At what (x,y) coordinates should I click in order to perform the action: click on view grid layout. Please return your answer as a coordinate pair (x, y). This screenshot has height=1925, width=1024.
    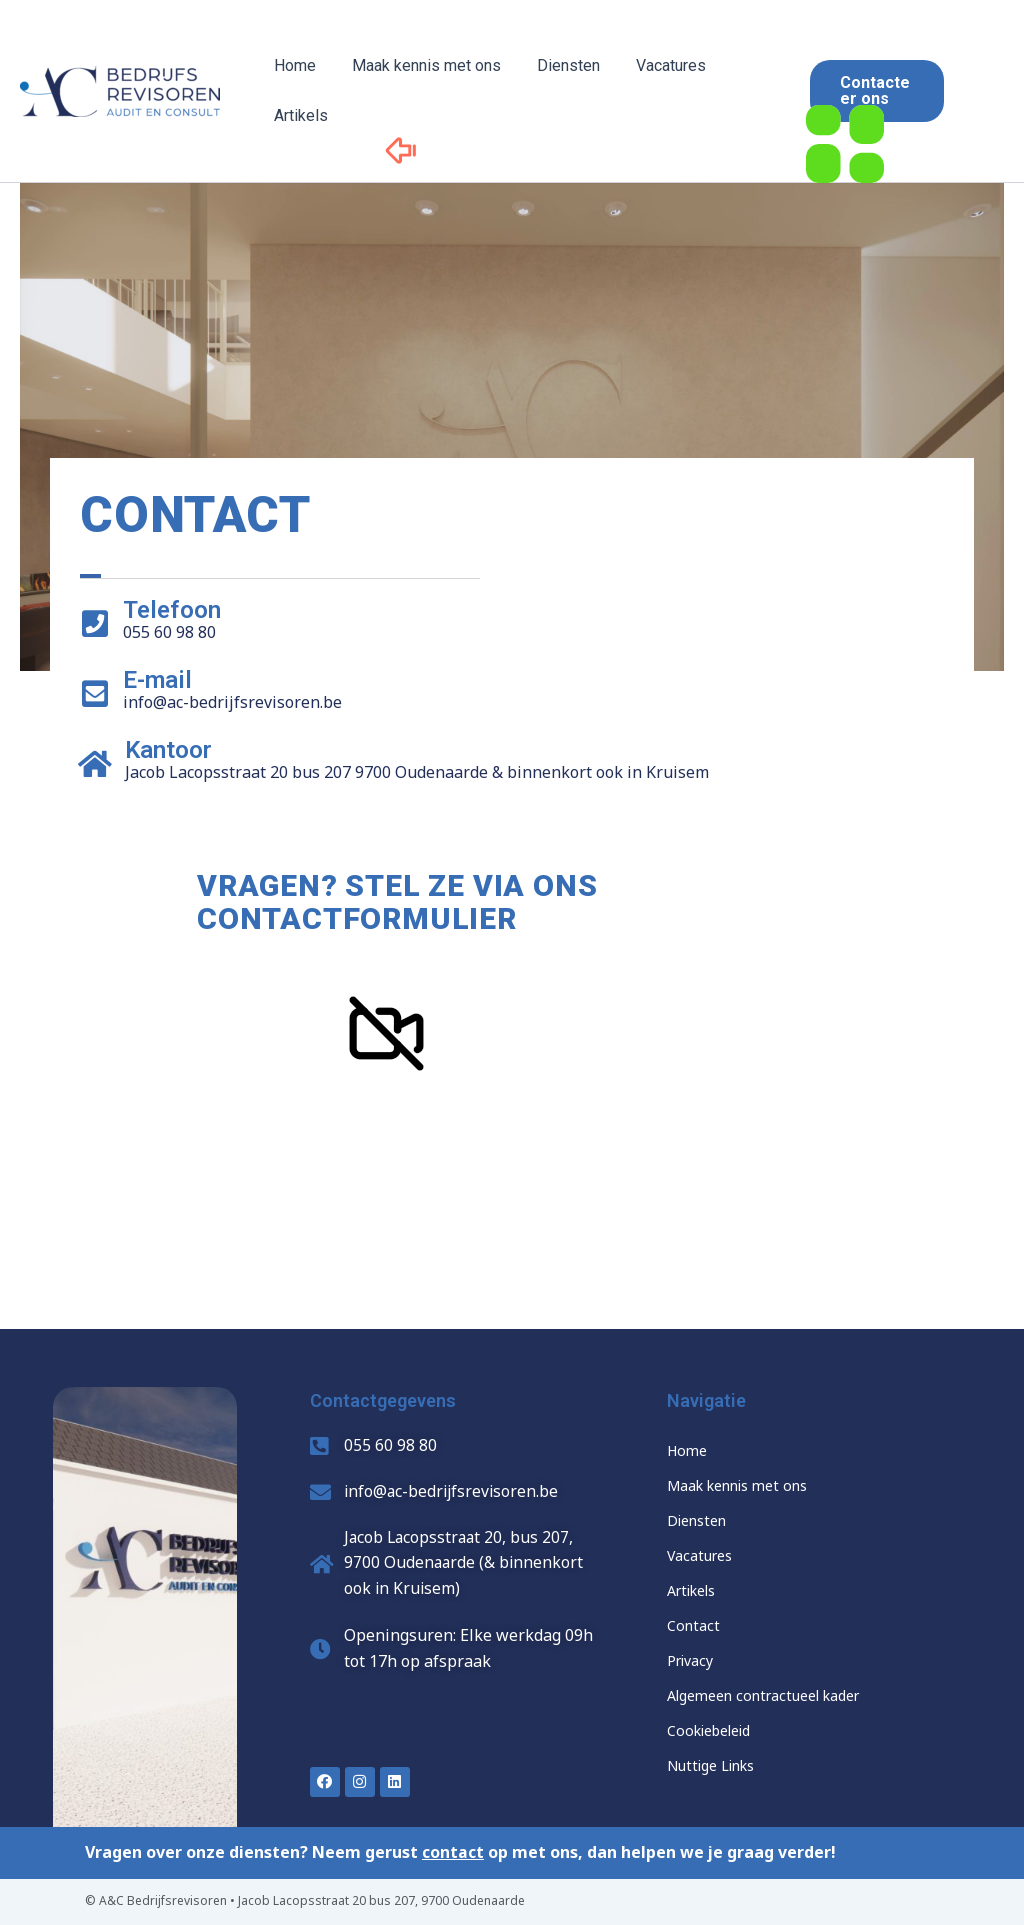
    Looking at the image, I should click on (845, 144).